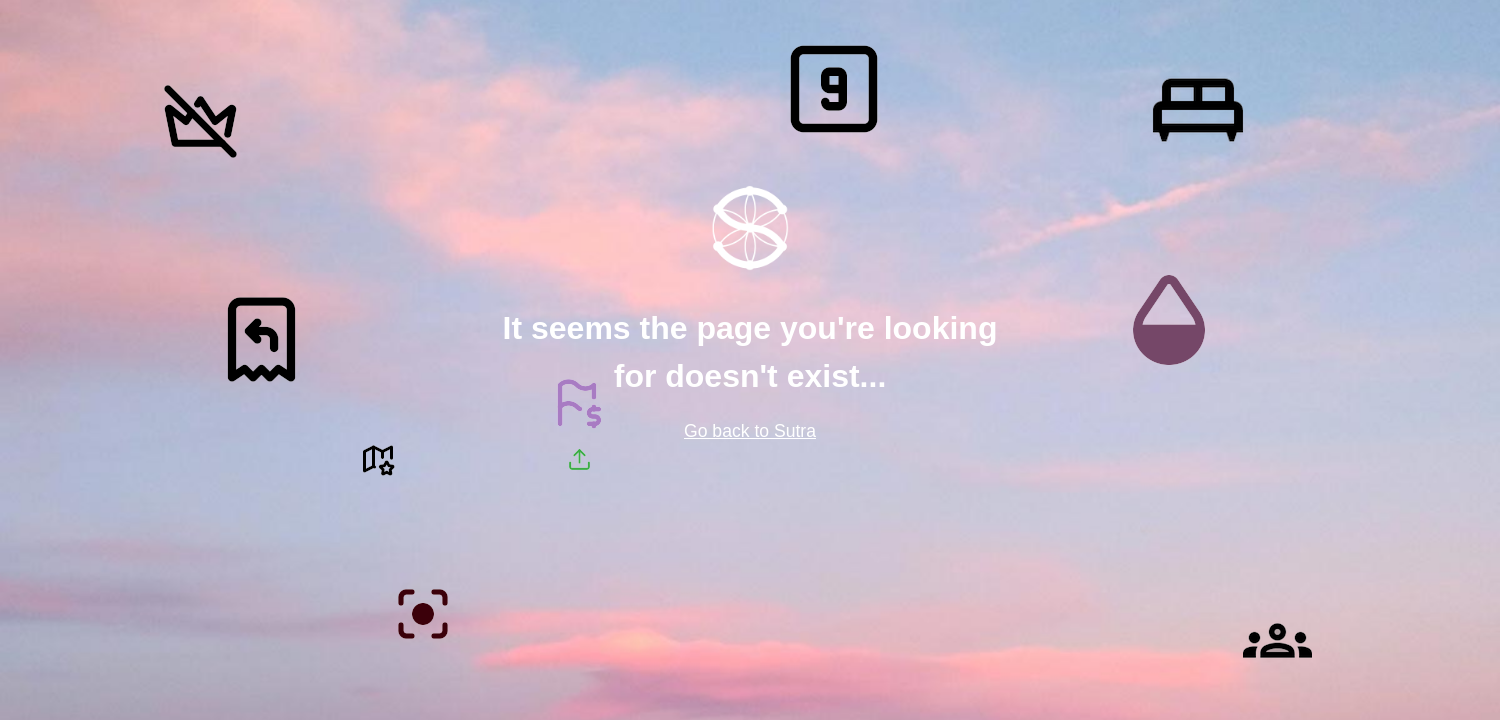 The width and height of the screenshot is (1500, 720). Describe the element at coordinates (1169, 320) in the screenshot. I see `adjust water or liquid fill level` at that location.